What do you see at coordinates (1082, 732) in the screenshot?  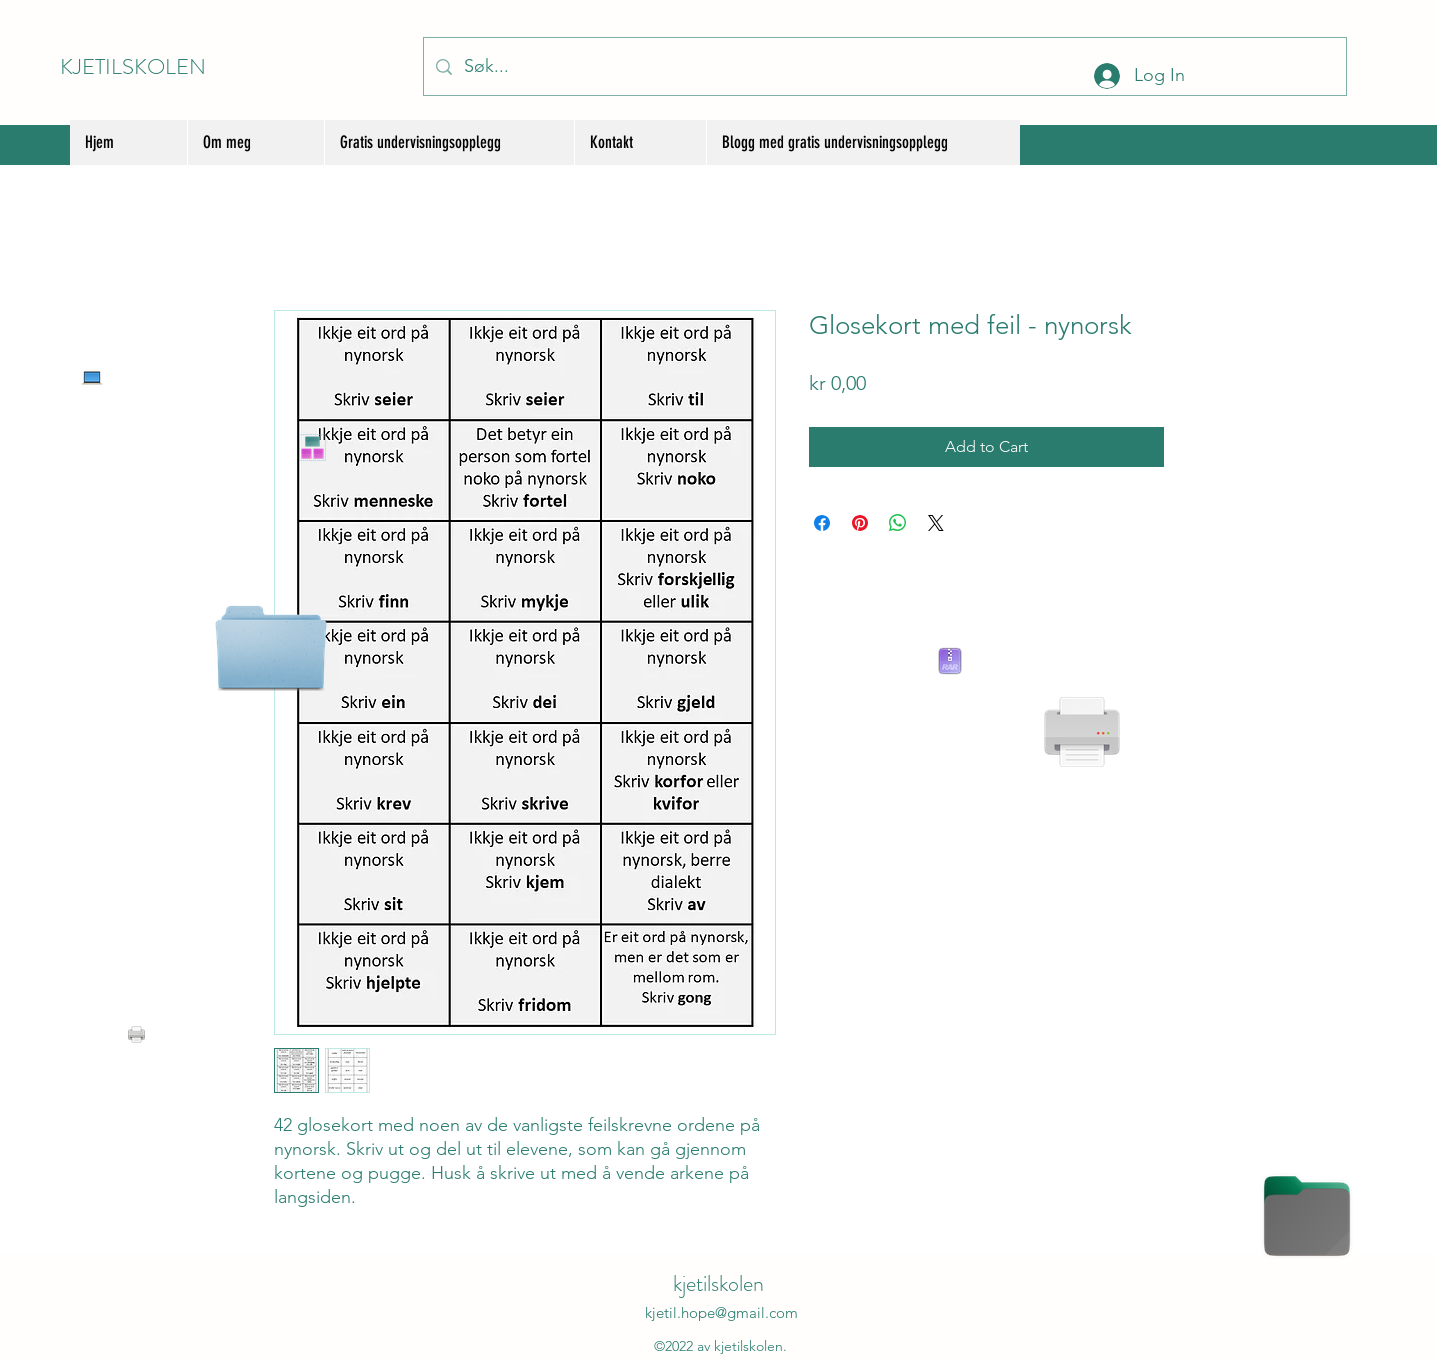 I see `print current document or page` at bounding box center [1082, 732].